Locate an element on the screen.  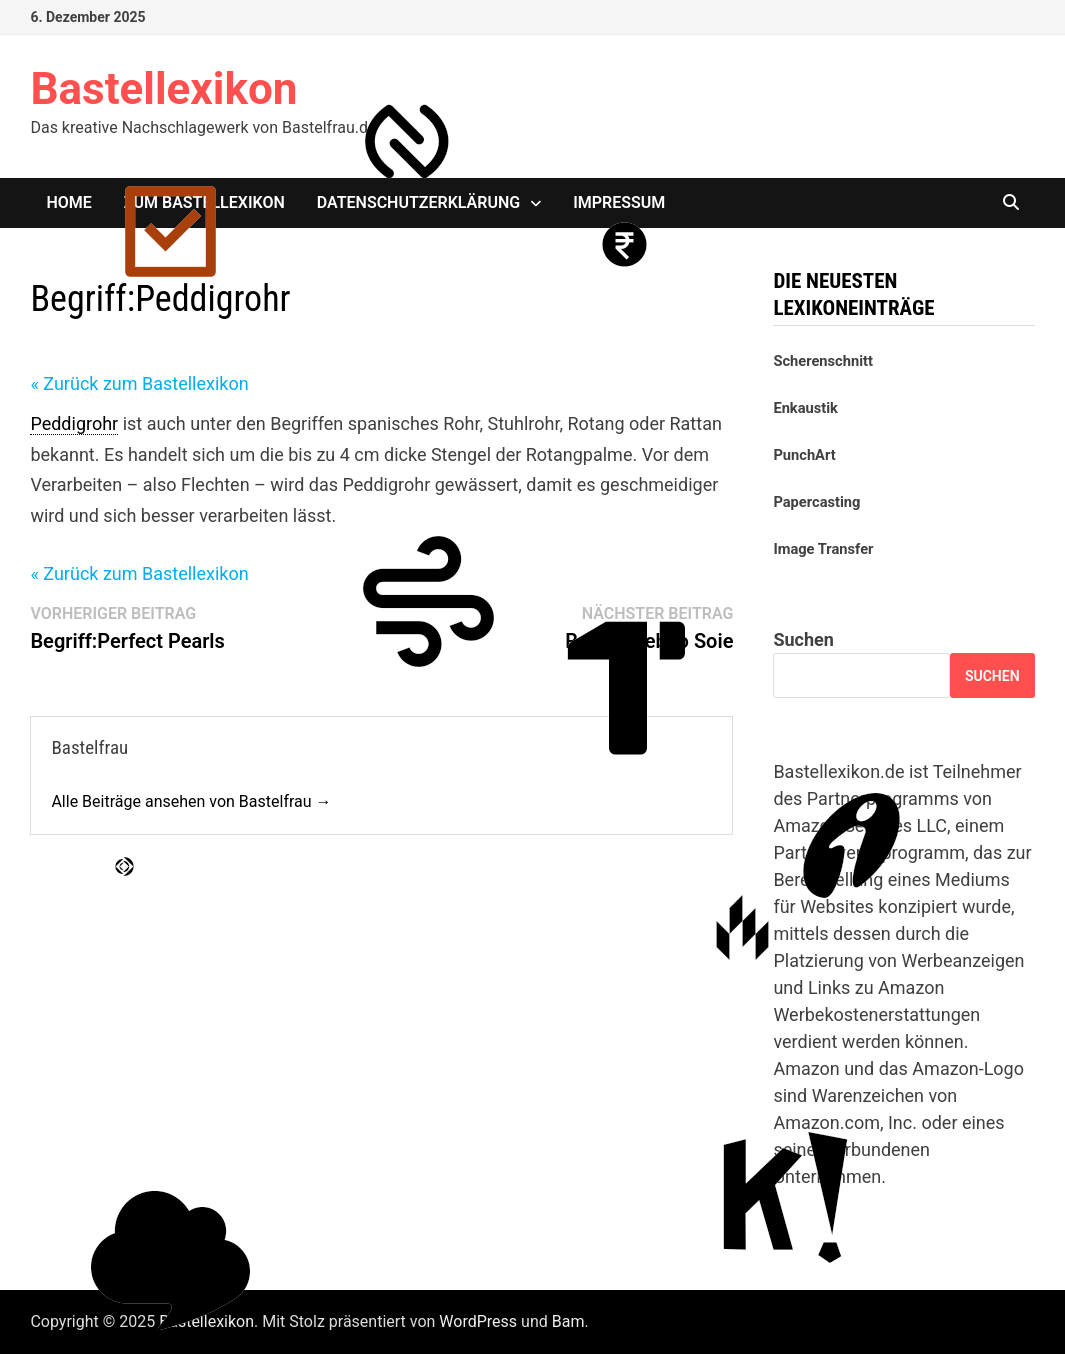
a selected or completed checkbox is located at coordinates (170, 231).